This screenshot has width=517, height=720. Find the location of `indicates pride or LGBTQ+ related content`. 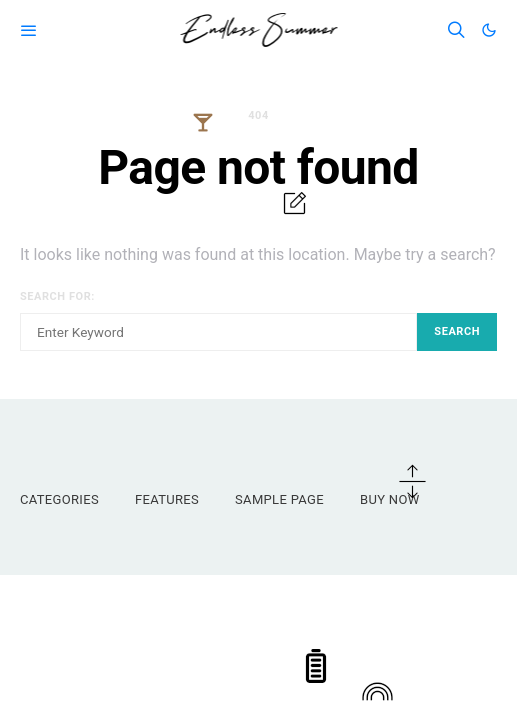

indicates pride or LGBTQ+ related content is located at coordinates (377, 692).